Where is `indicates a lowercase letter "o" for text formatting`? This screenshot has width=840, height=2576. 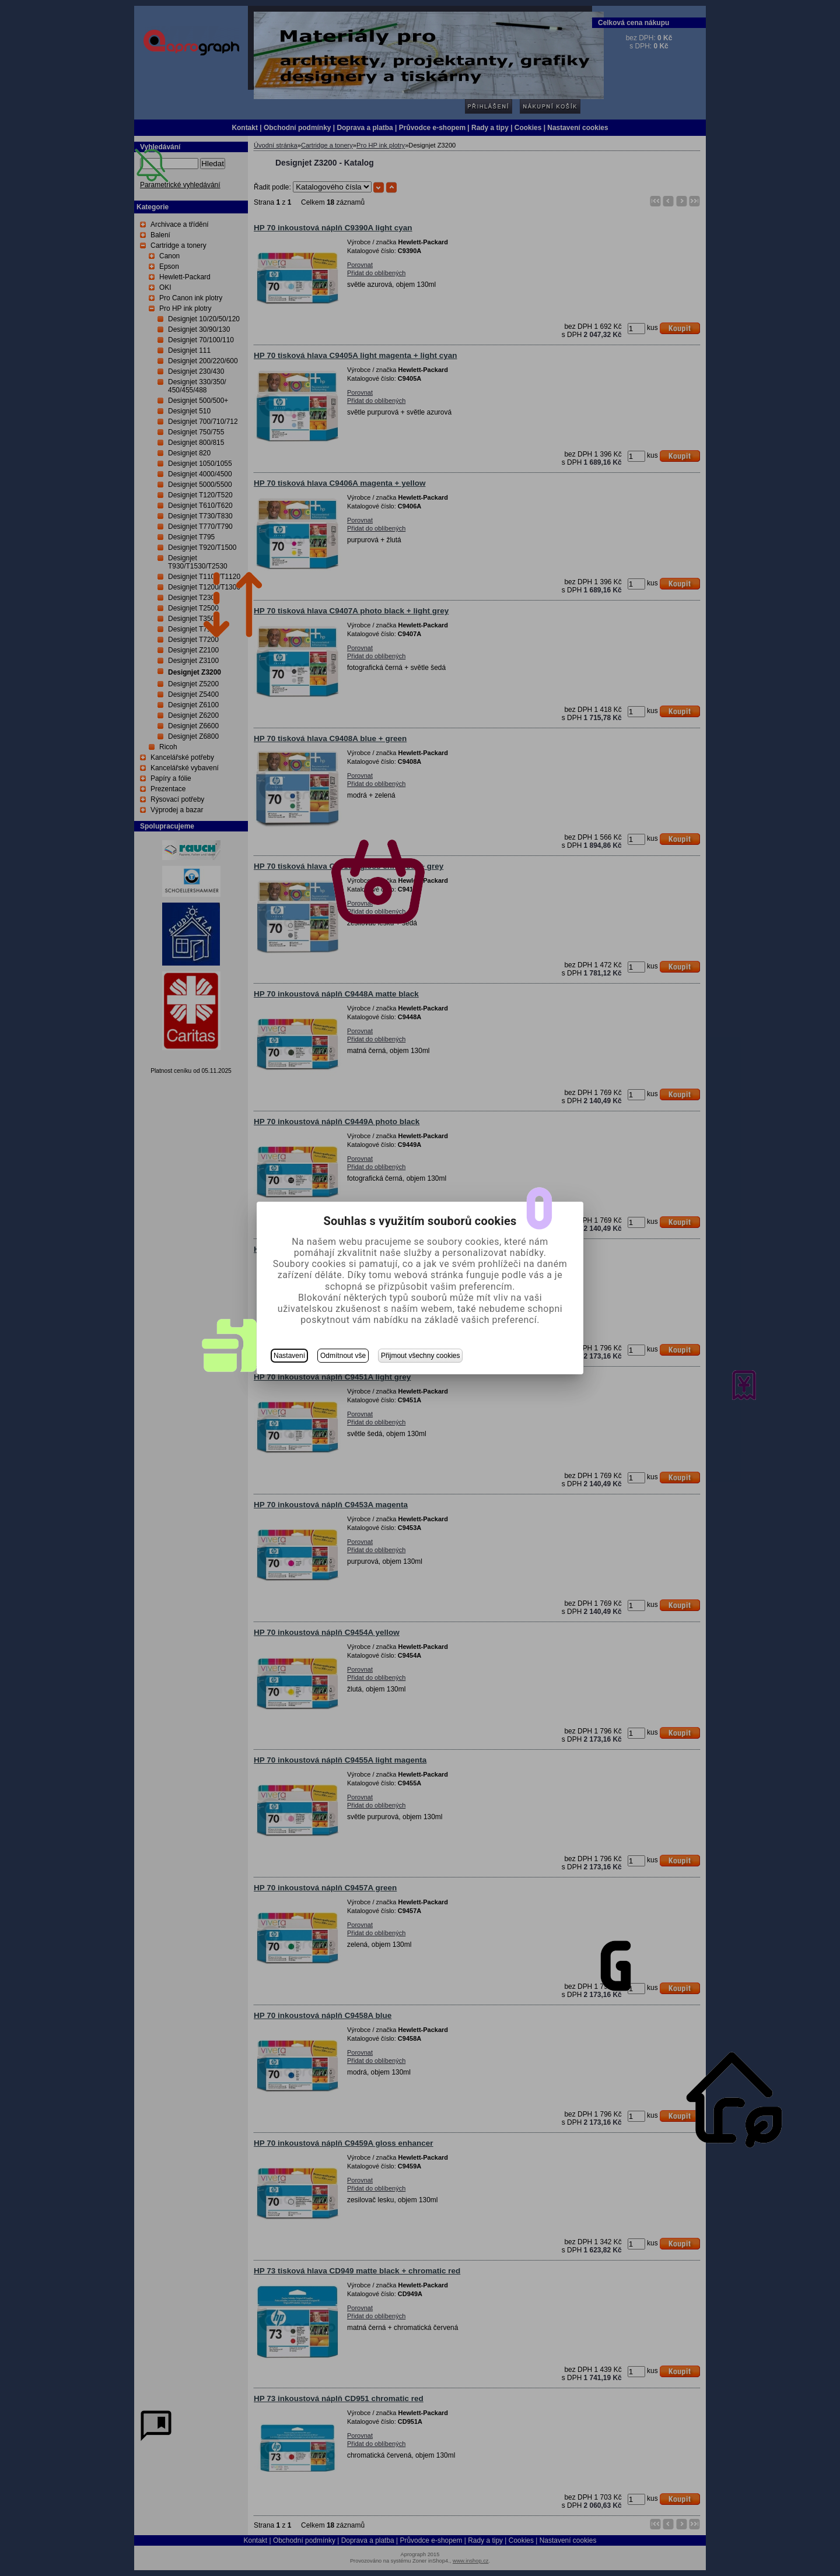
indicates a lowercase letter "o" for text formatting is located at coordinates (539, 1208).